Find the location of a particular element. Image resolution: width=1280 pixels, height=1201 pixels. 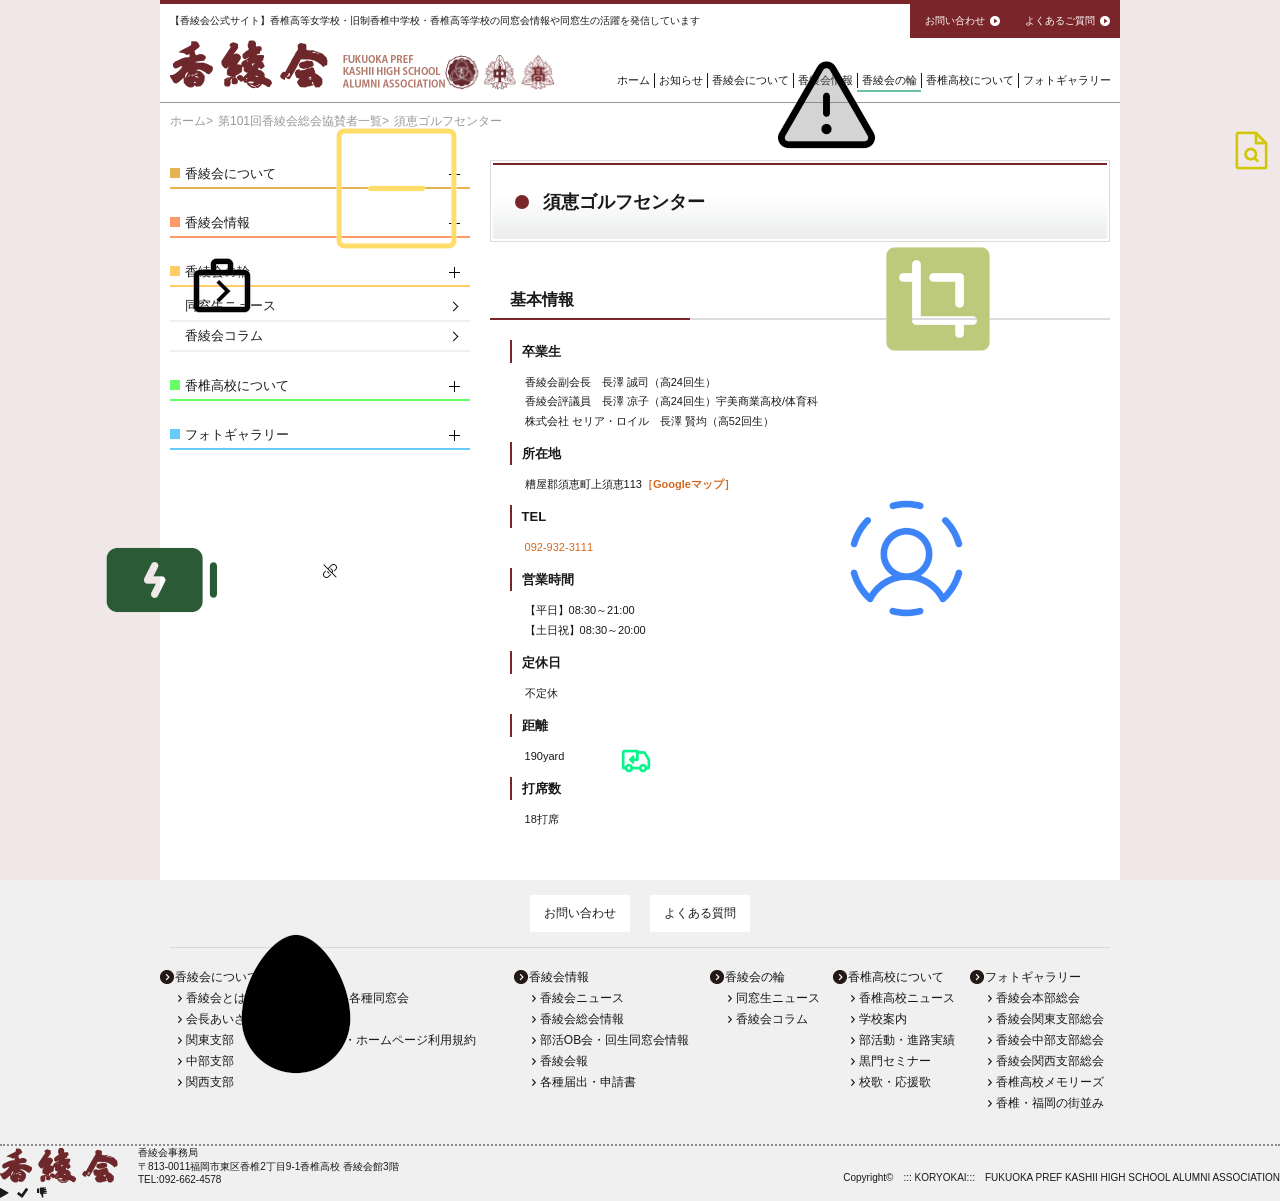

incomplete or pending user profile is located at coordinates (906, 558).